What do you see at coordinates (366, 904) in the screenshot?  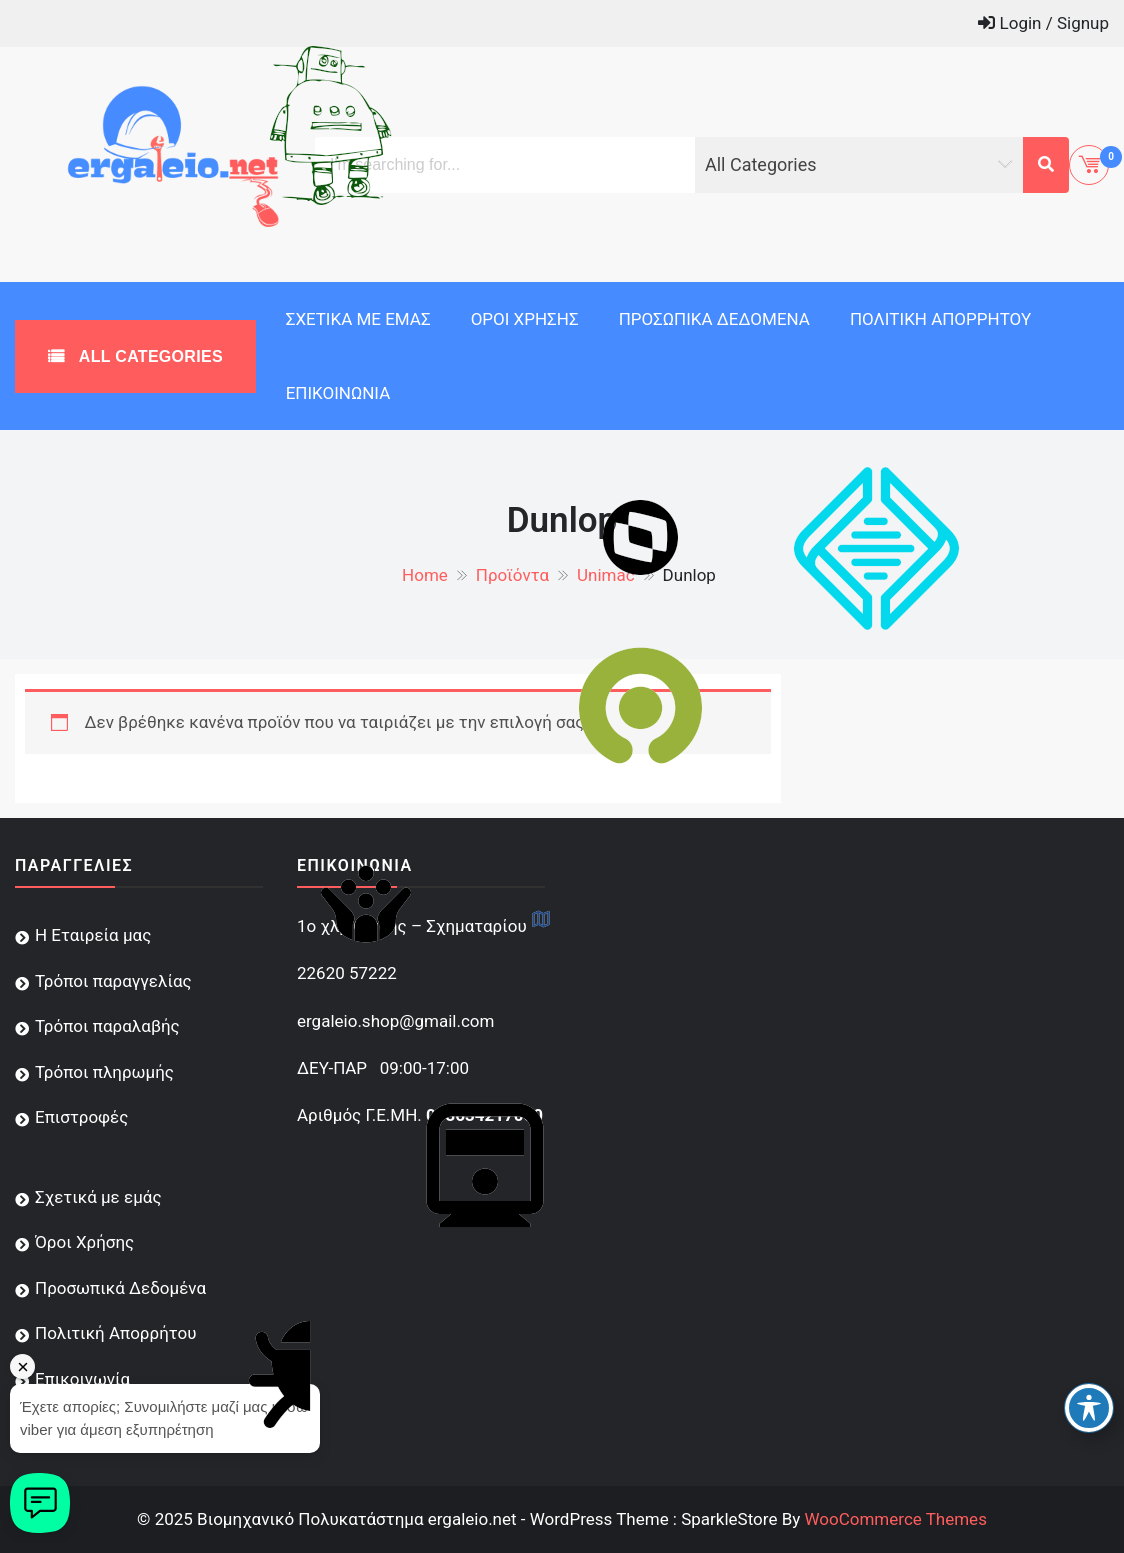 I see `open the Google Crowdsource app` at bounding box center [366, 904].